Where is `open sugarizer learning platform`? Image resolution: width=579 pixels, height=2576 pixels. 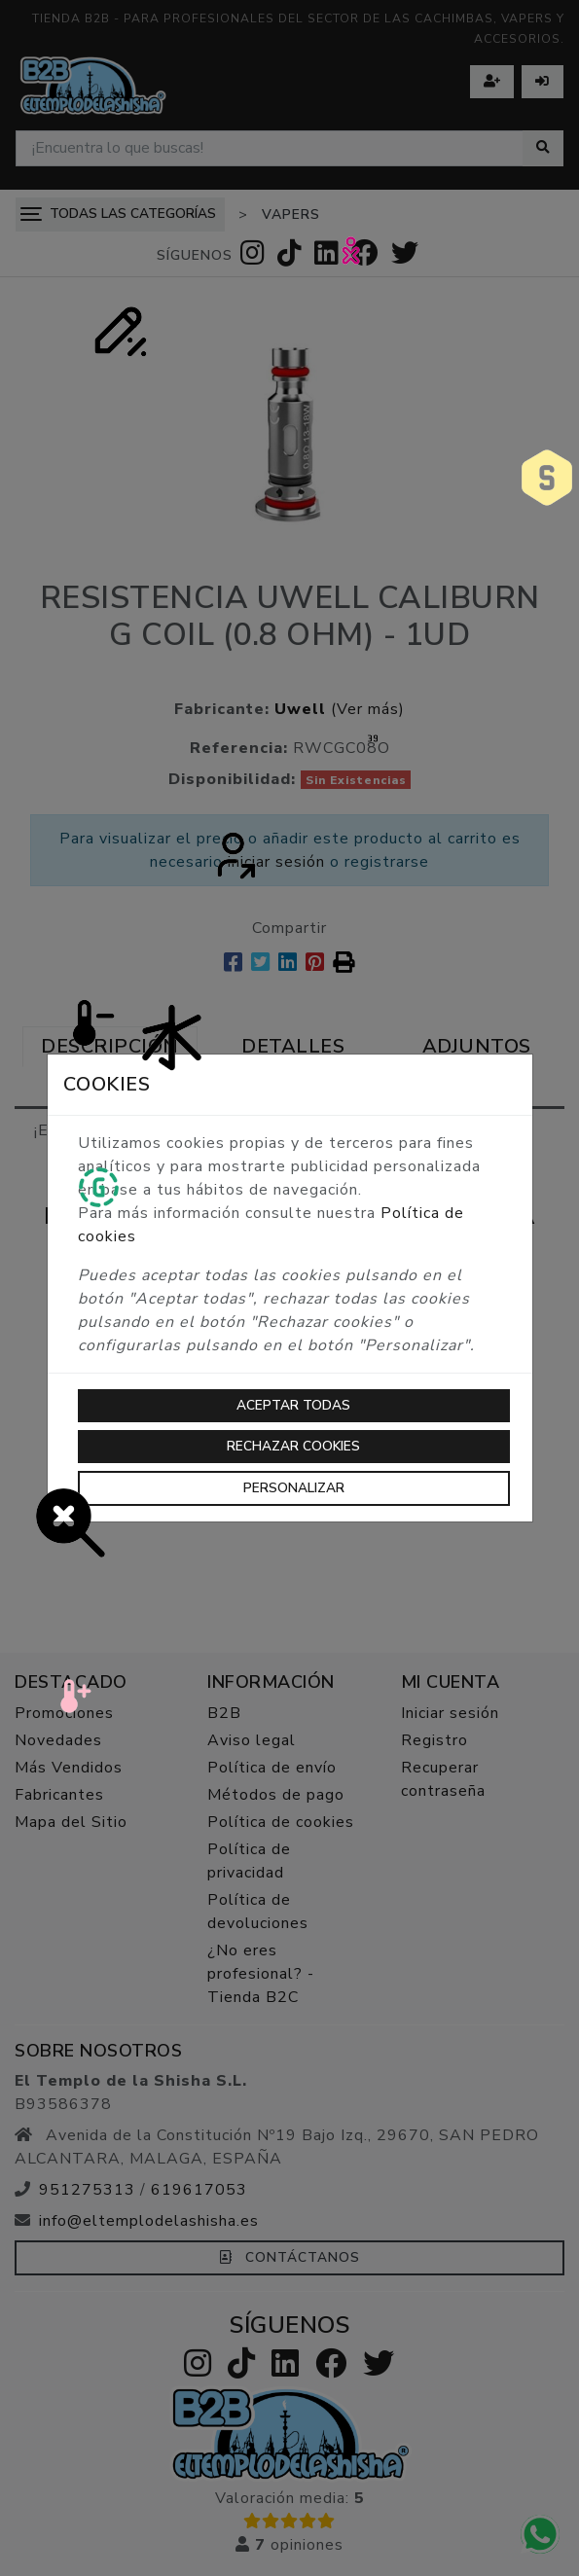 open sugarizer learning platform is located at coordinates (350, 250).